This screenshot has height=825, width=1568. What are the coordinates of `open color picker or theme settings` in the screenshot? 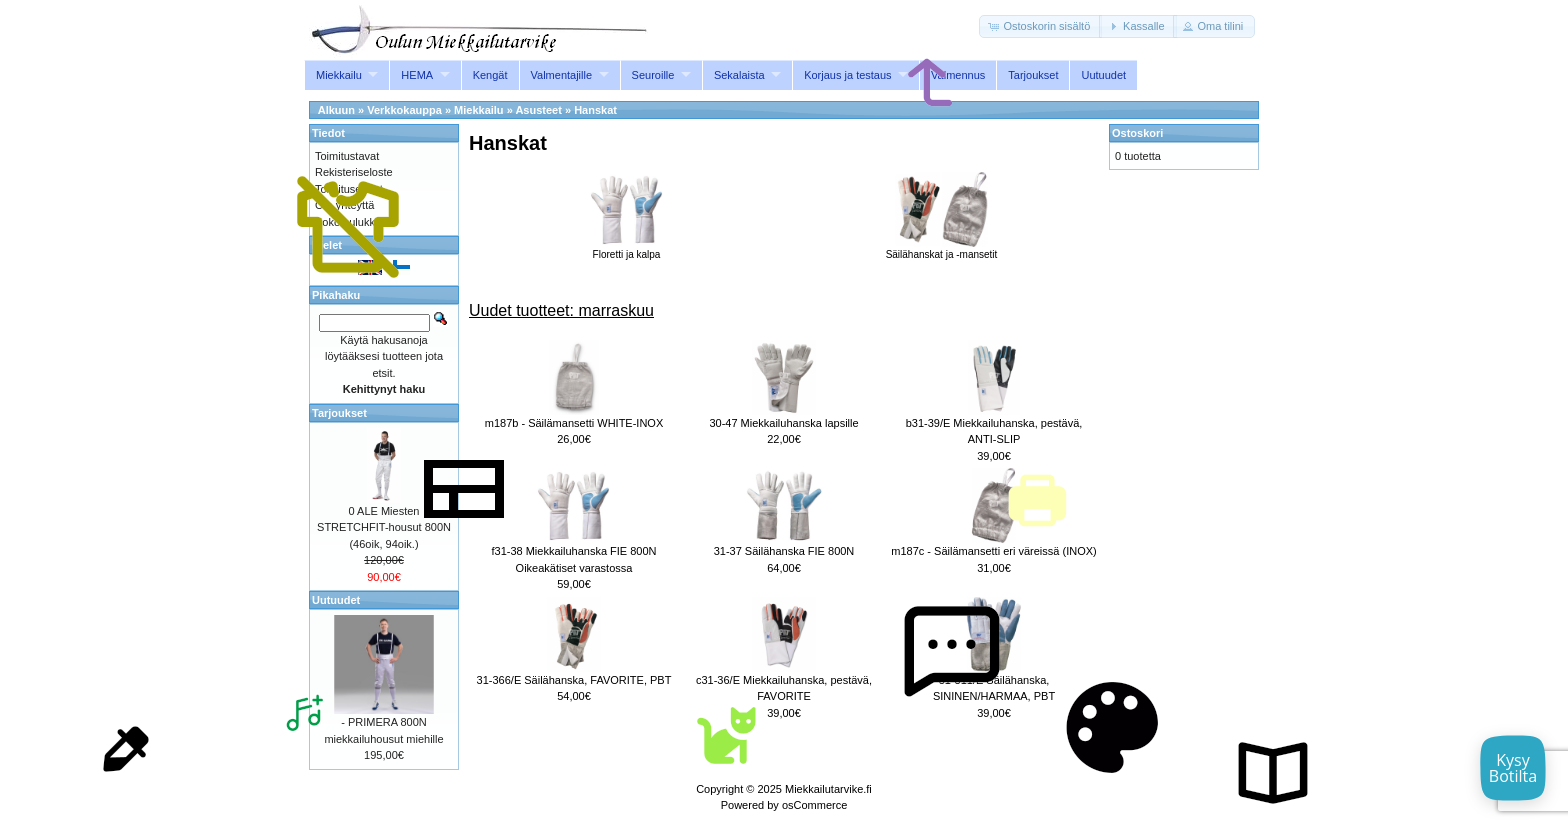 It's located at (1112, 727).